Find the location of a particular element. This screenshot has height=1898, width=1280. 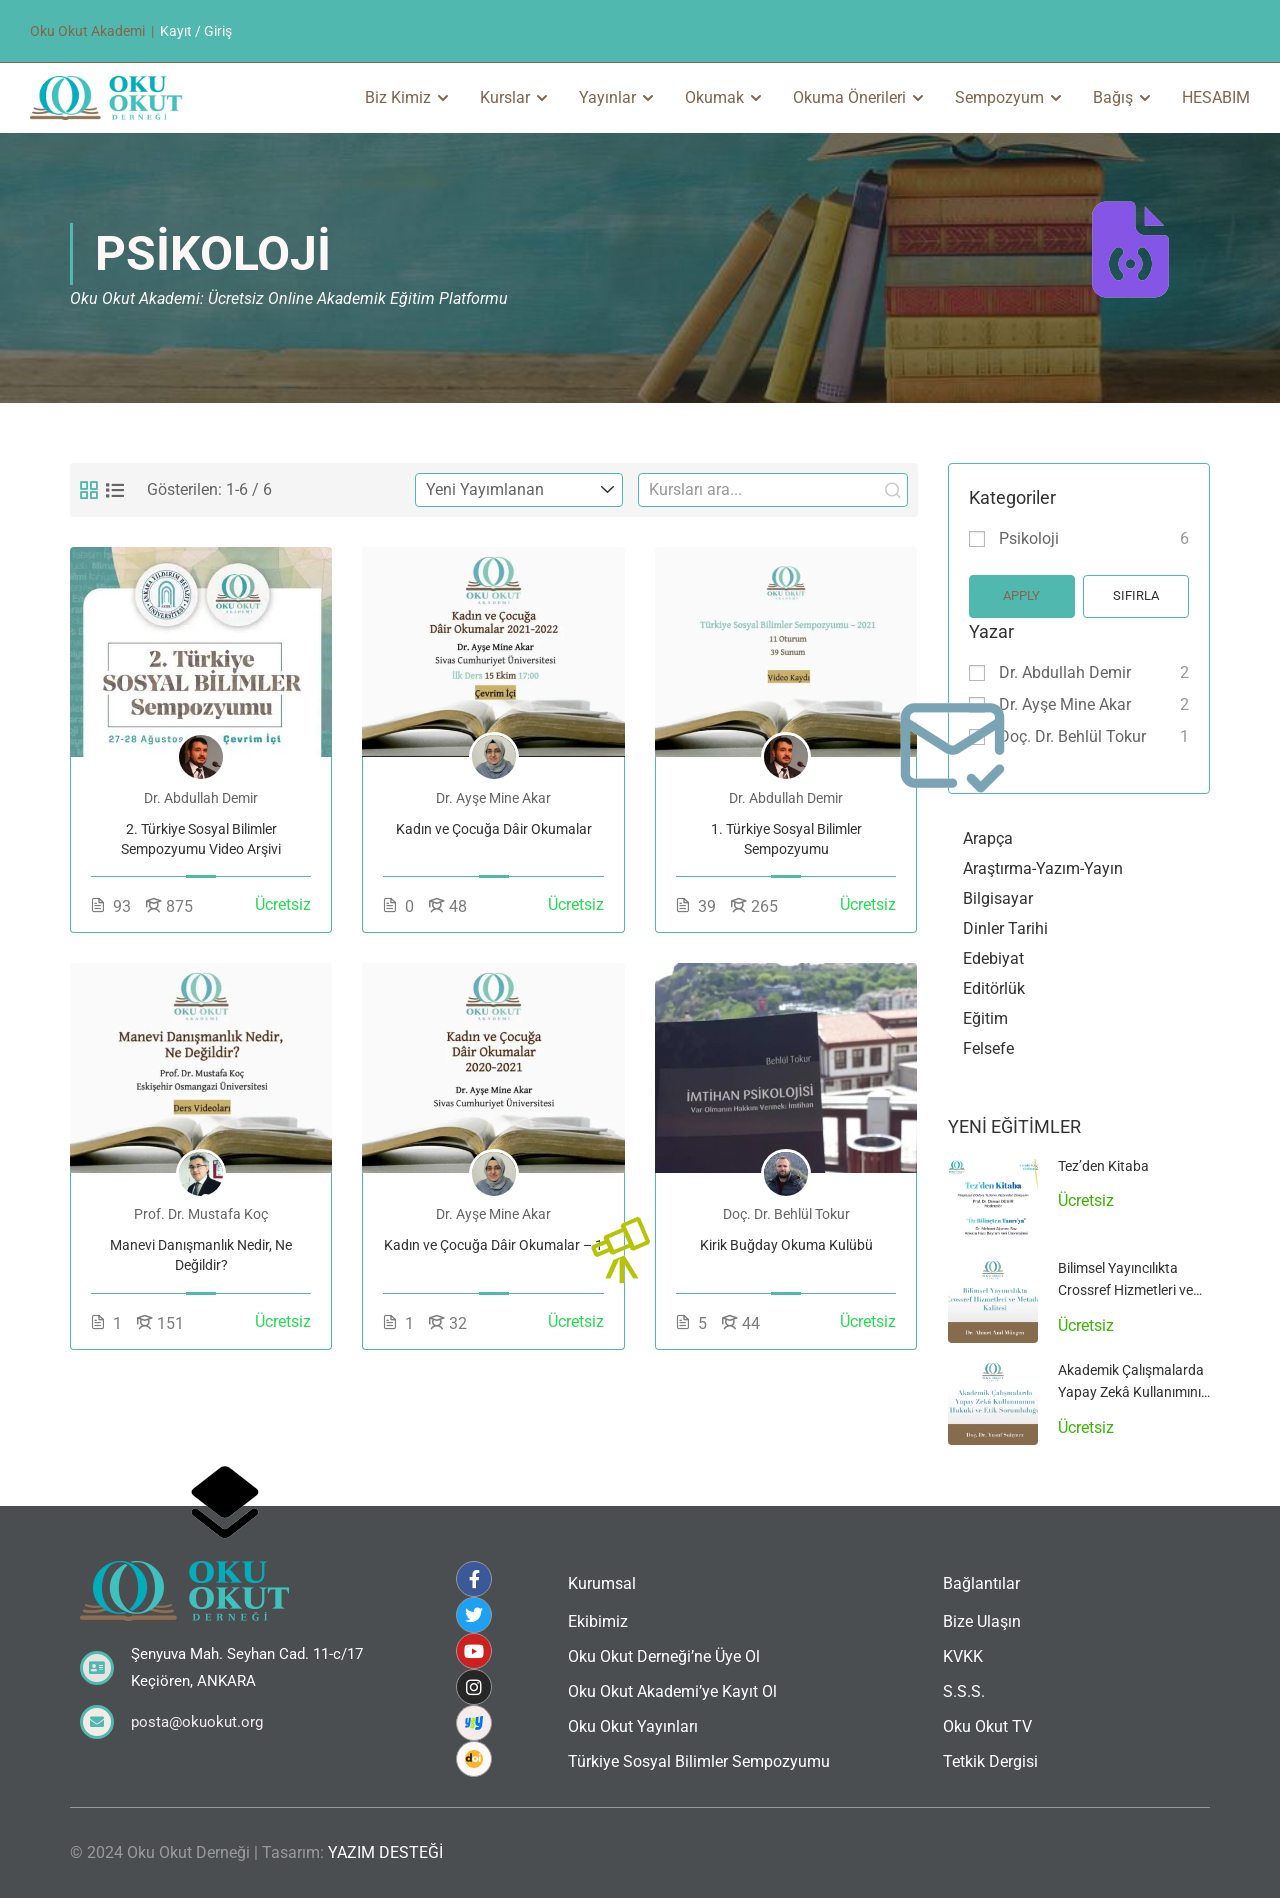

explore or discover new content is located at coordinates (622, 1250).